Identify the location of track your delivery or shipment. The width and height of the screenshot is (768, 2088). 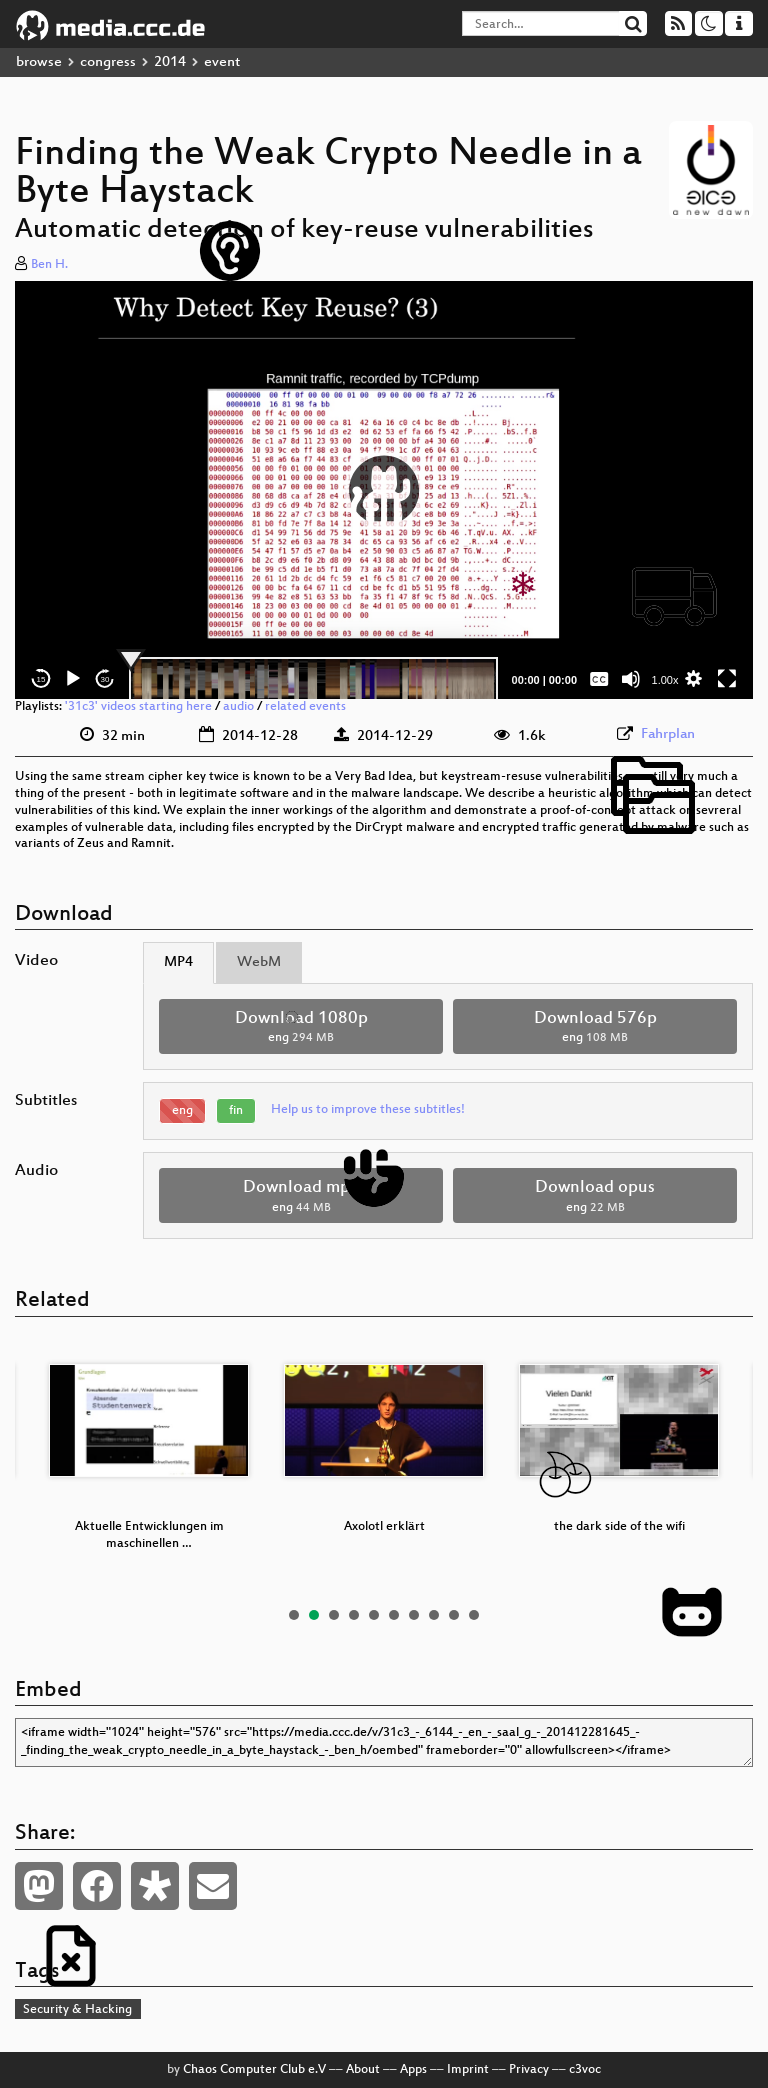
(671, 592).